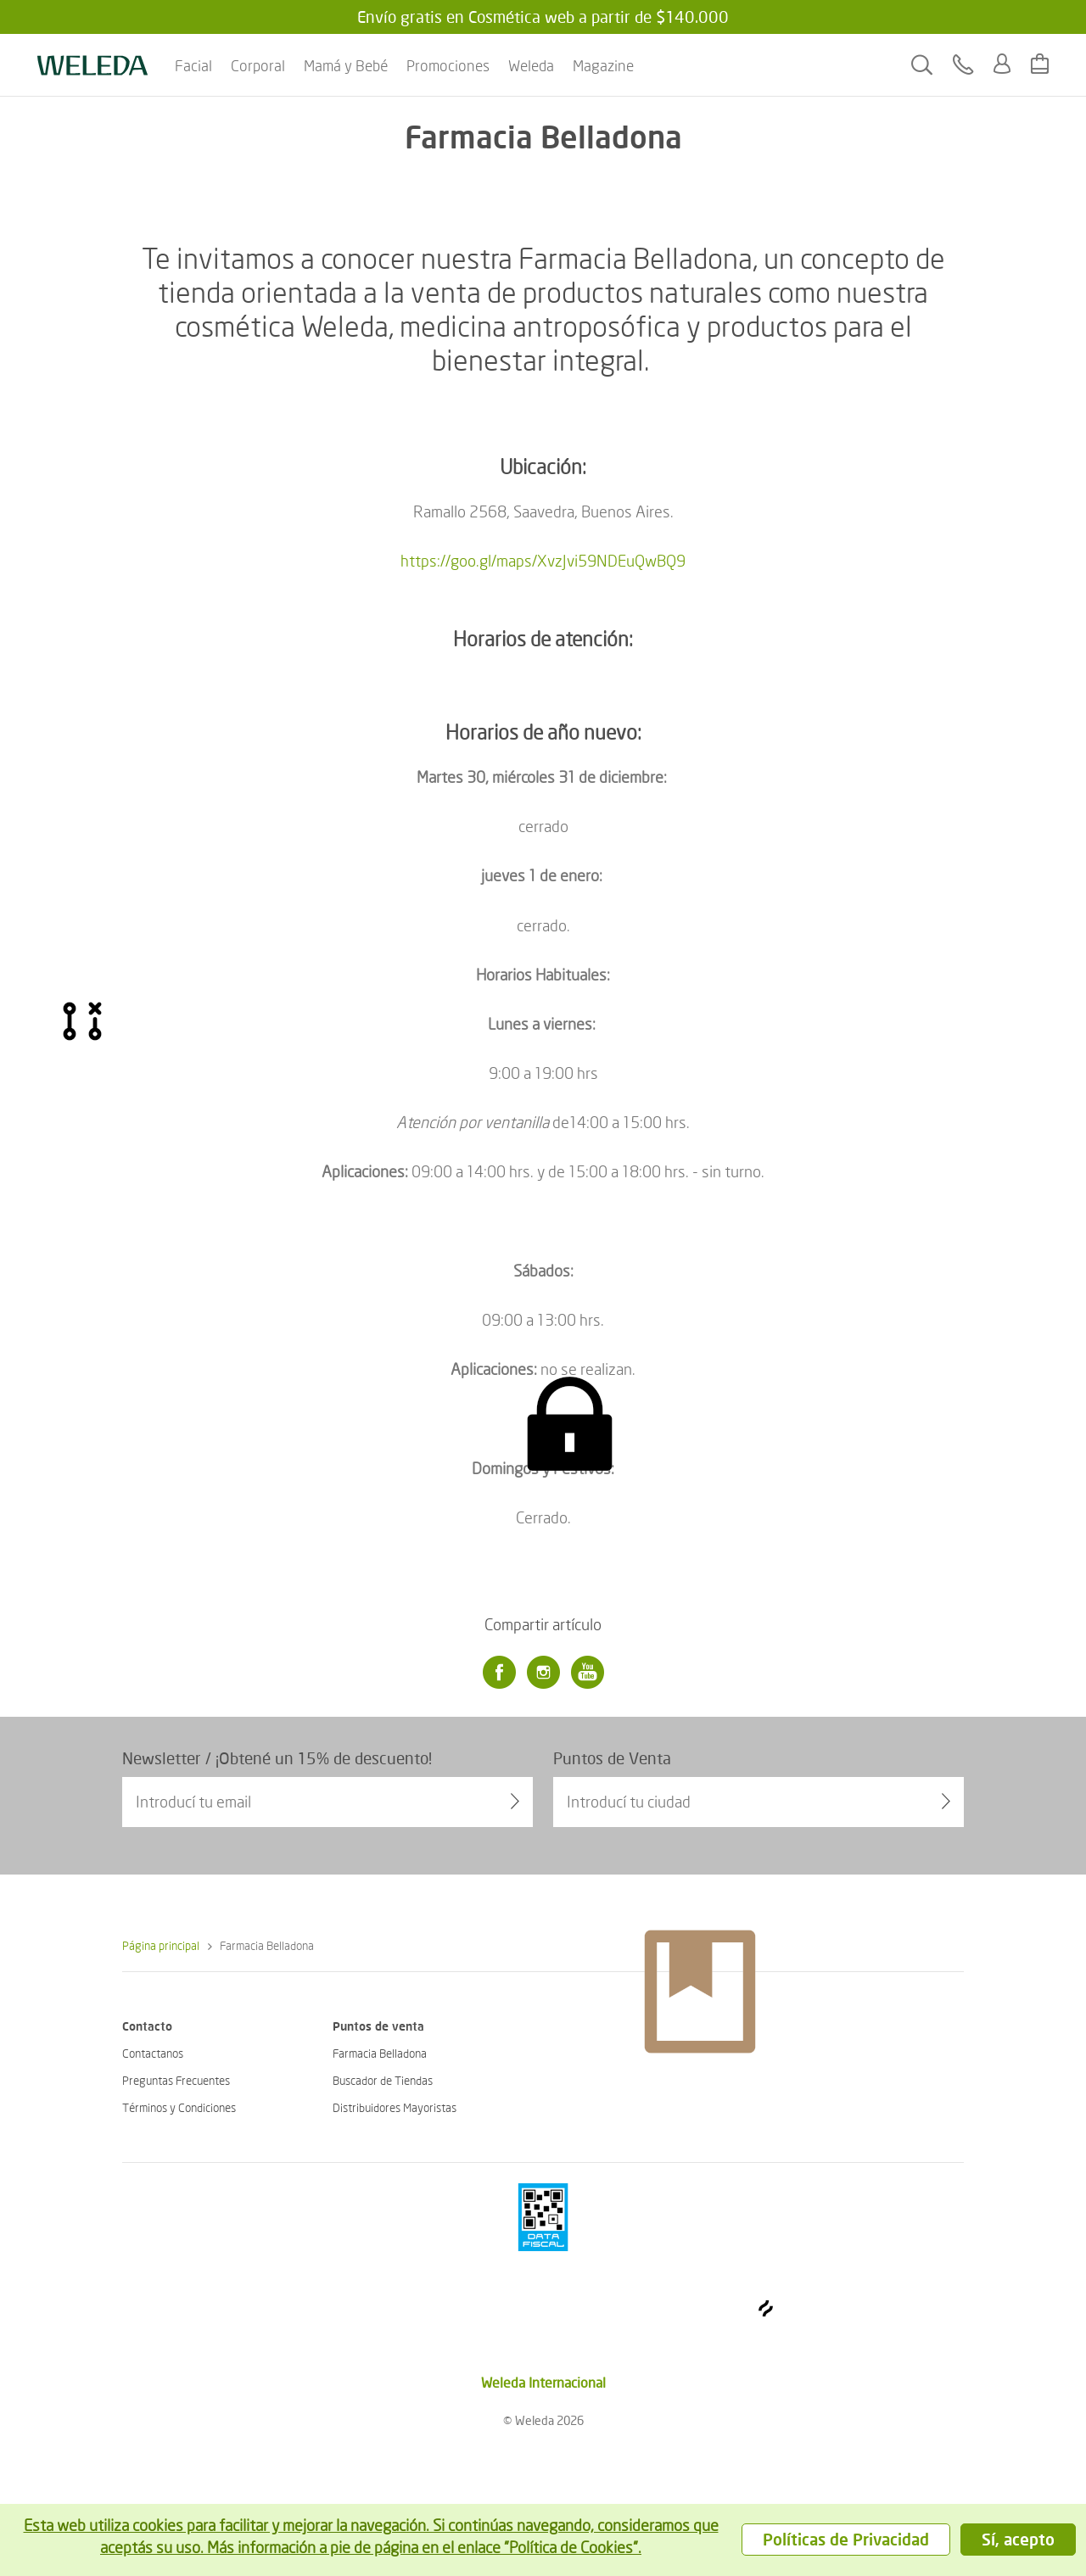 This screenshot has height=2576, width=1086. Describe the element at coordinates (569, 1423) in the screenshot. I see `indicates a locked or secured item` at that location.